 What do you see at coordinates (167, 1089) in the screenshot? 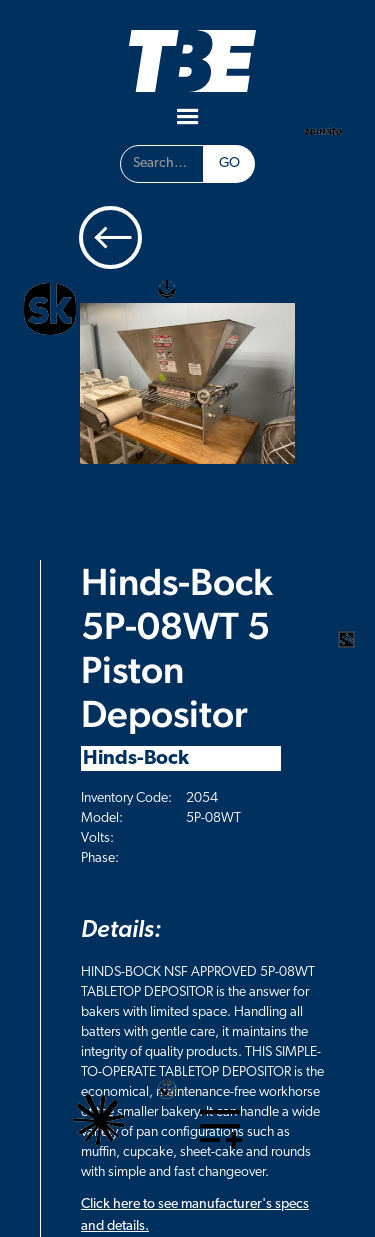
I see `oxc javascript toolchain logo` at bounding box center [167, 1089].